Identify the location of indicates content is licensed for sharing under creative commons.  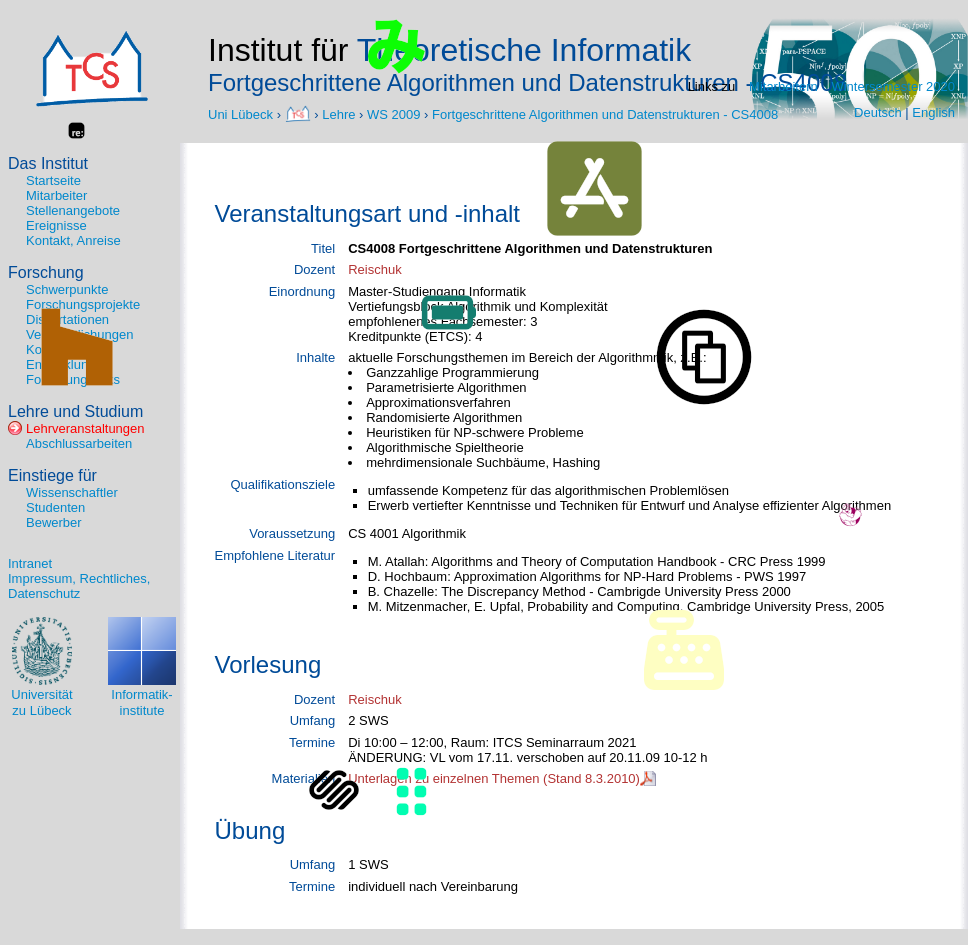
(704, 357).